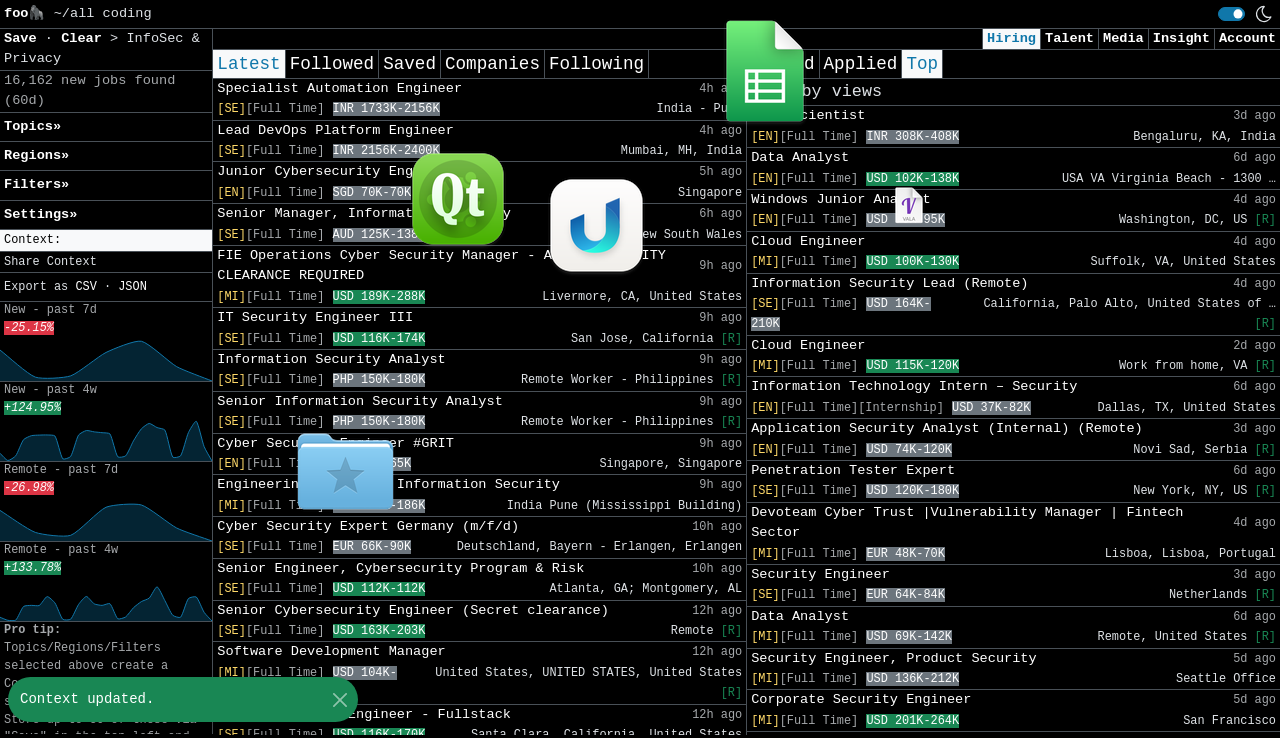  Describe the element at coordinates (909, 206) in the screenshot. I see `vala source code file` at that location.